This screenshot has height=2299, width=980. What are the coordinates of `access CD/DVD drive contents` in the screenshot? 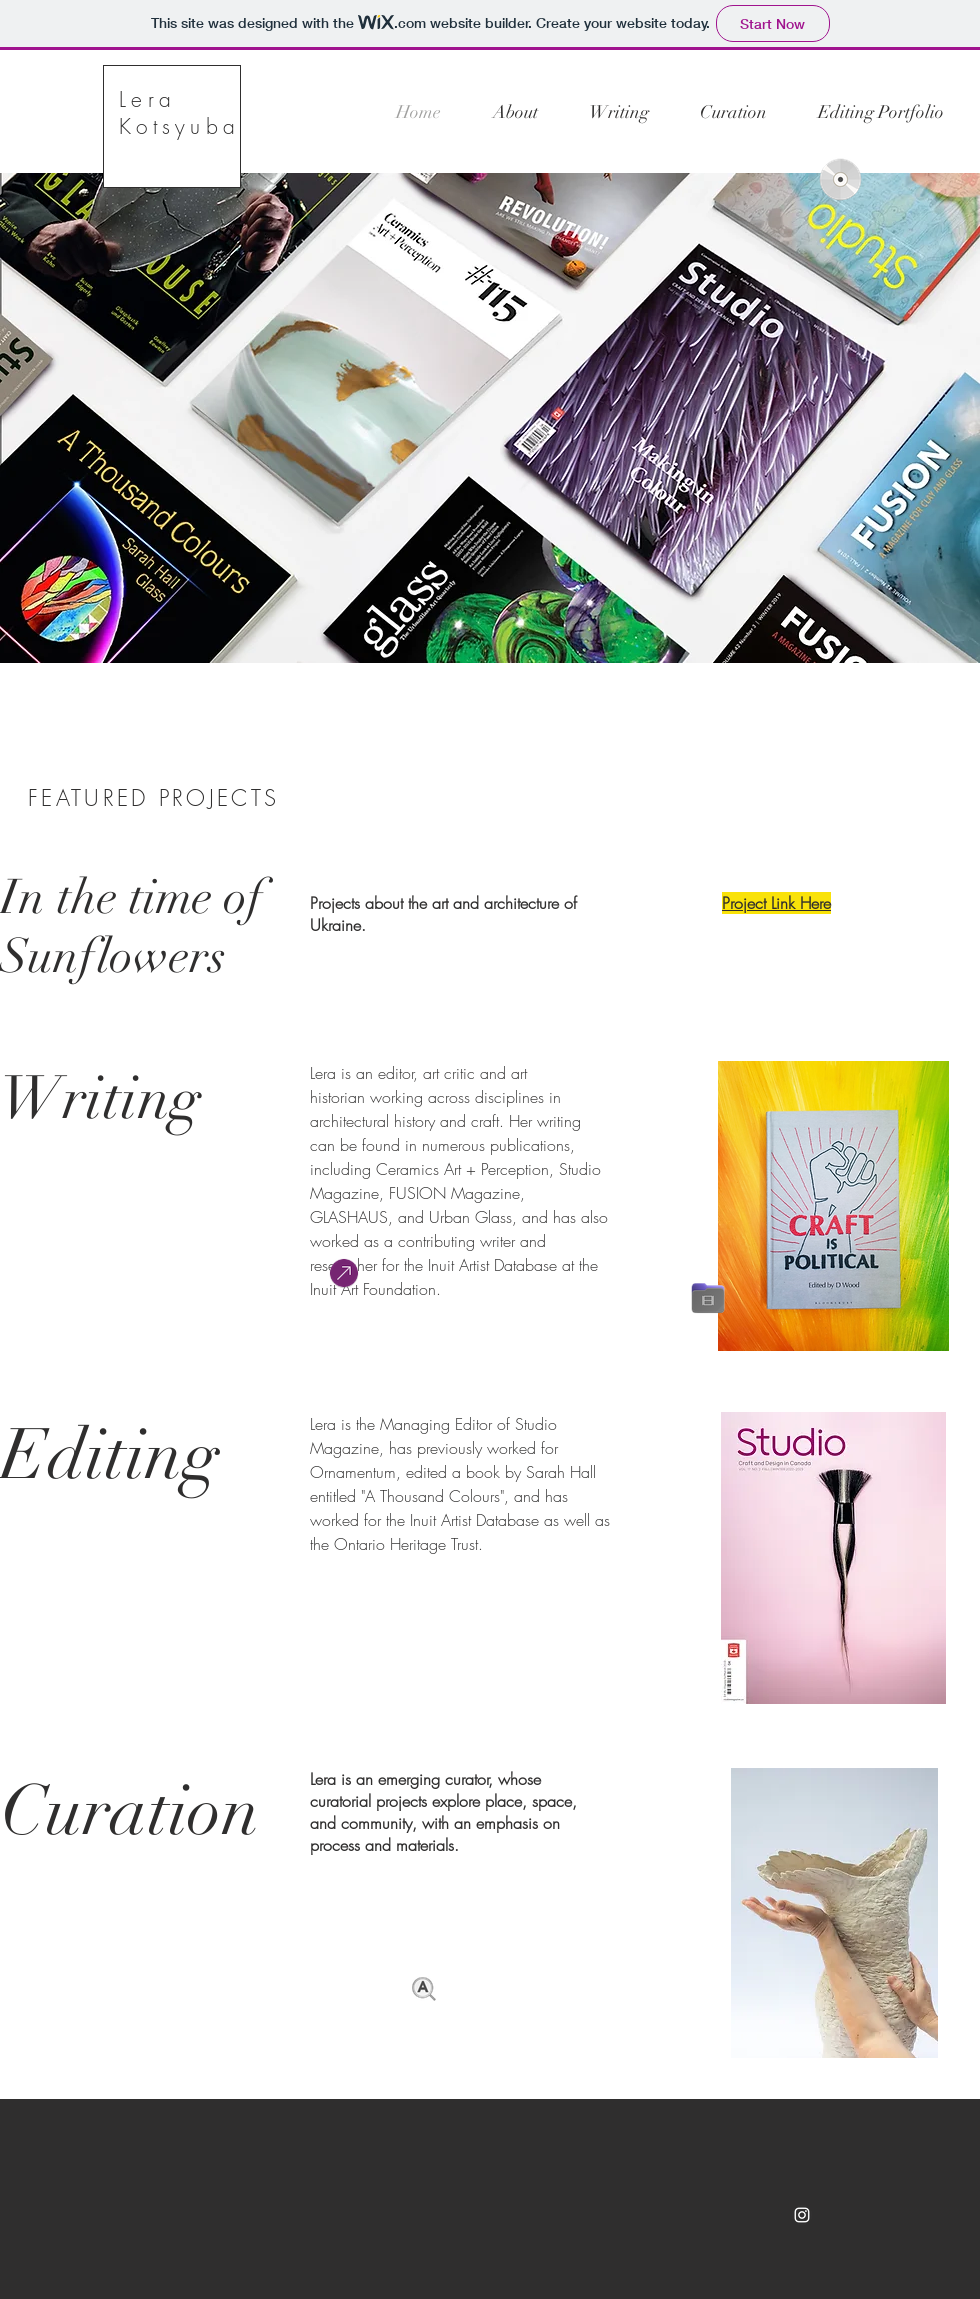 It's located at (840, 179).